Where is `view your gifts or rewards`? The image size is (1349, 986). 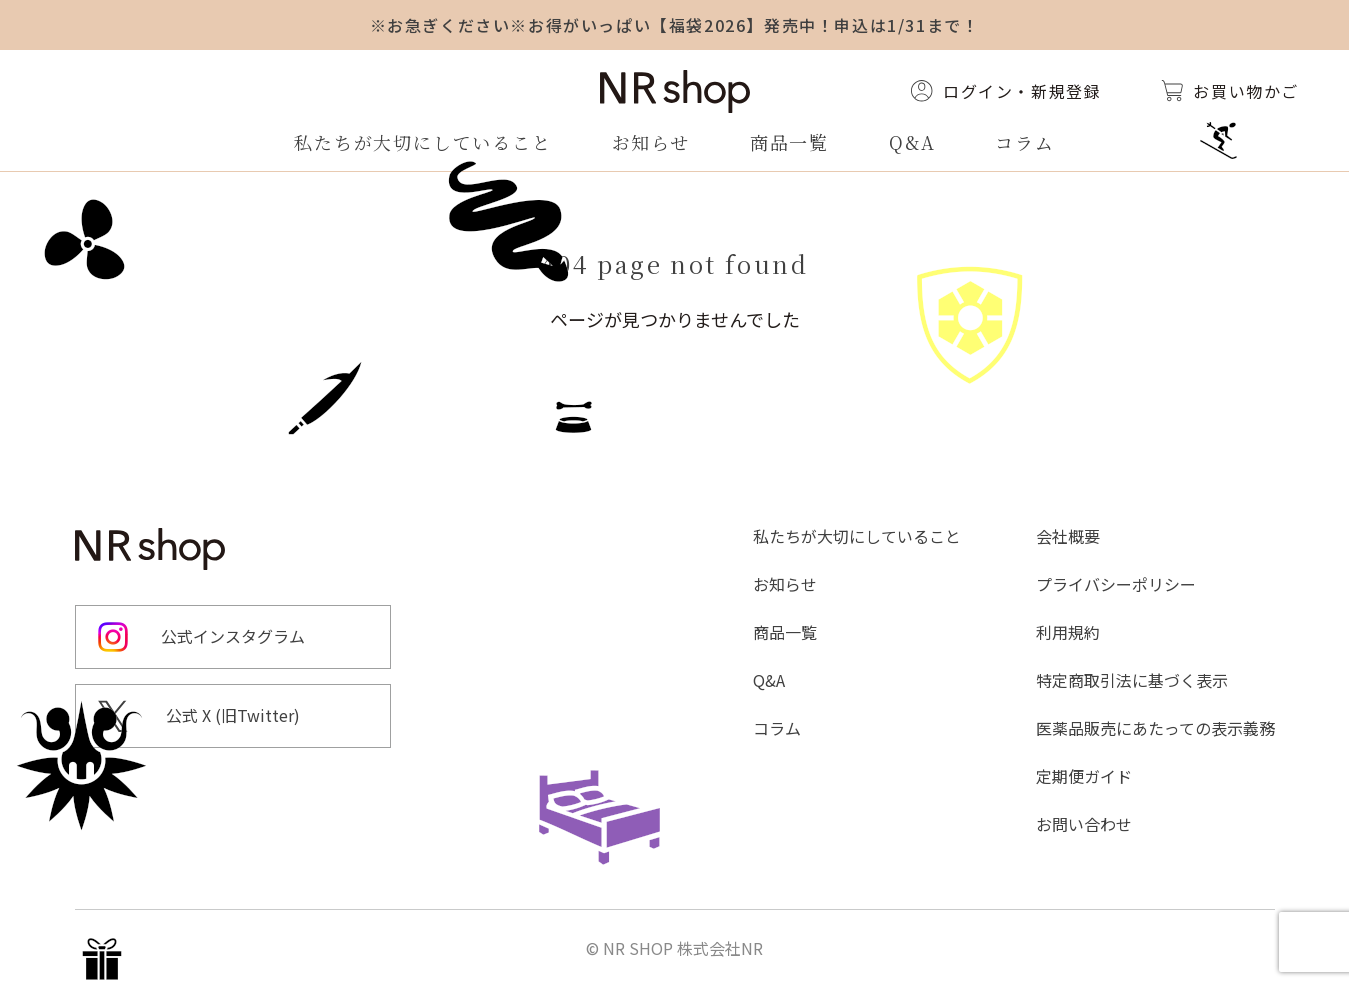 view your gifts or rewards is located at coordinates (102, 957).